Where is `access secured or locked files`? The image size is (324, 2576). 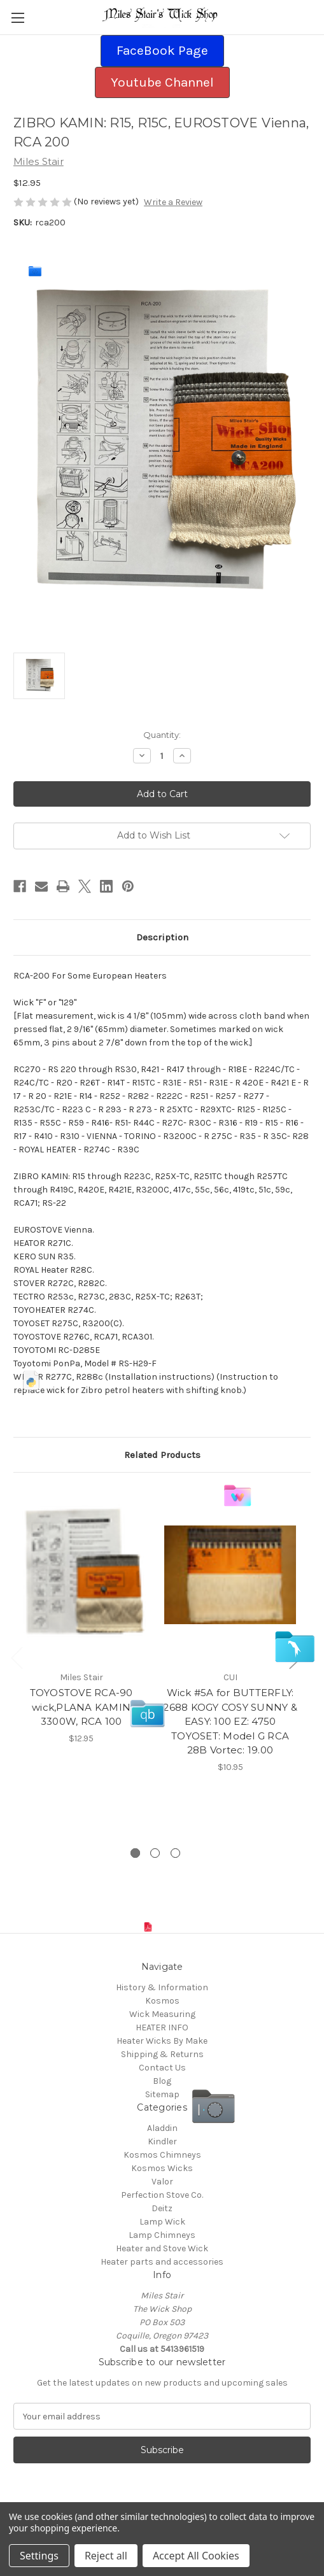
access secured or locked files is located at coordinates (213, 2107).